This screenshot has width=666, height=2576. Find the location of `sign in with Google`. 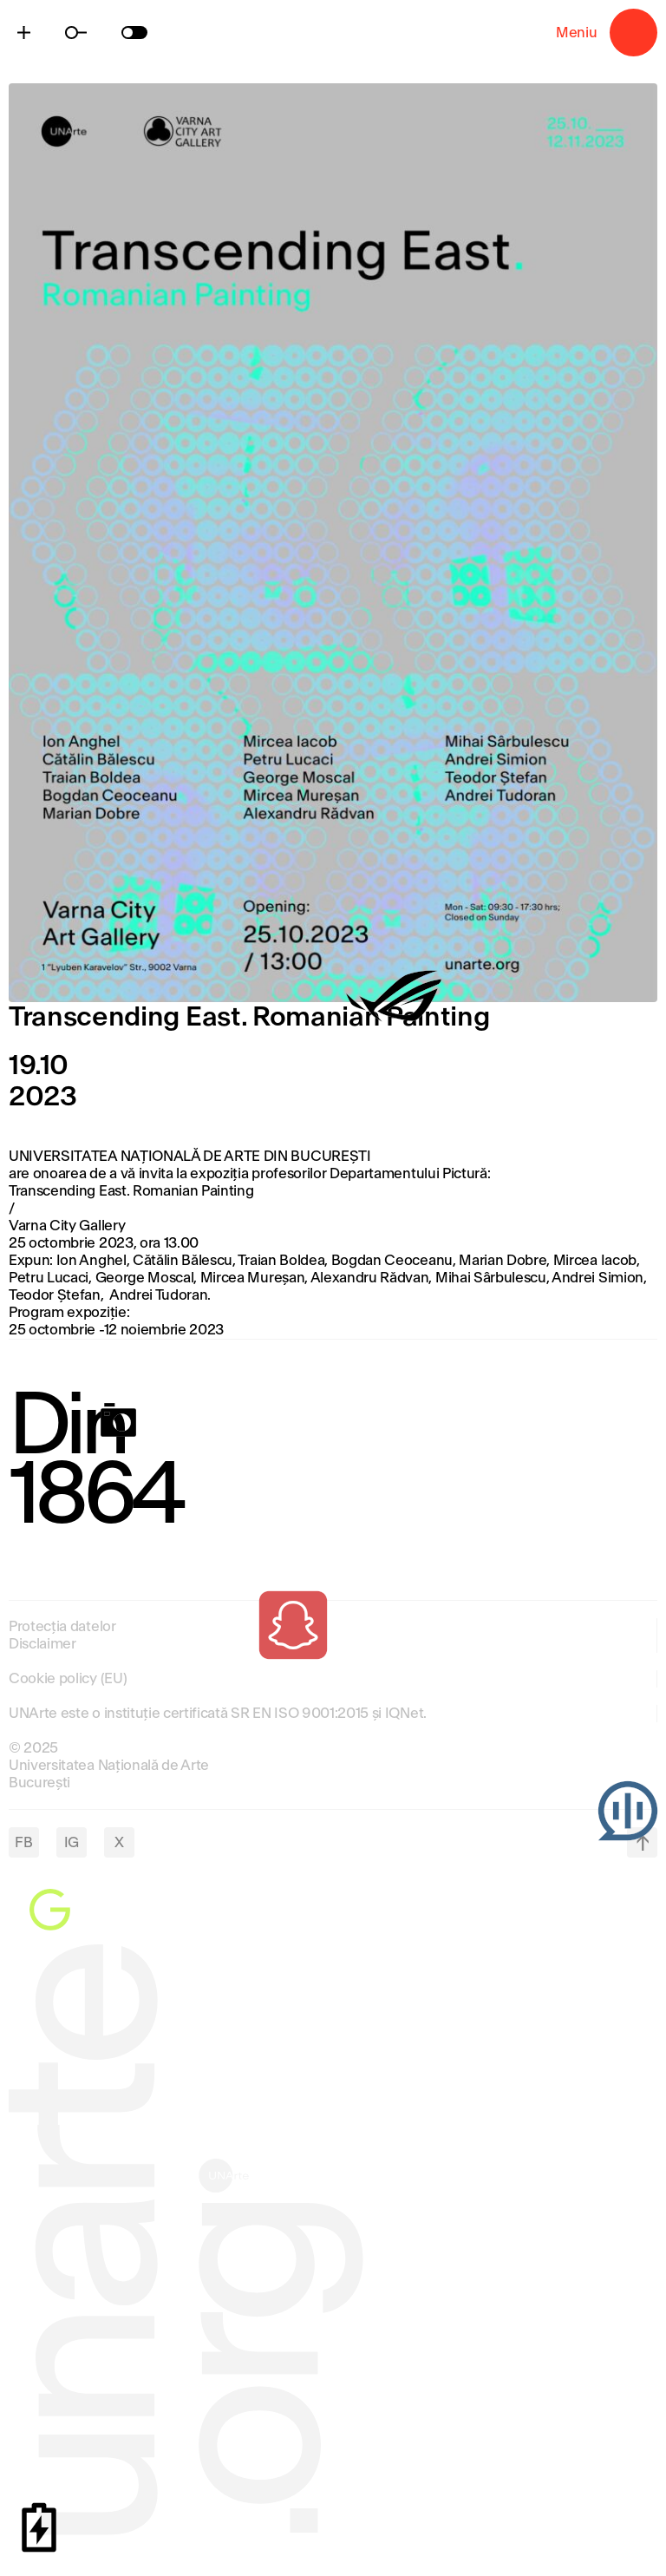

sign in with Google is located at coordinates (50, 1910).